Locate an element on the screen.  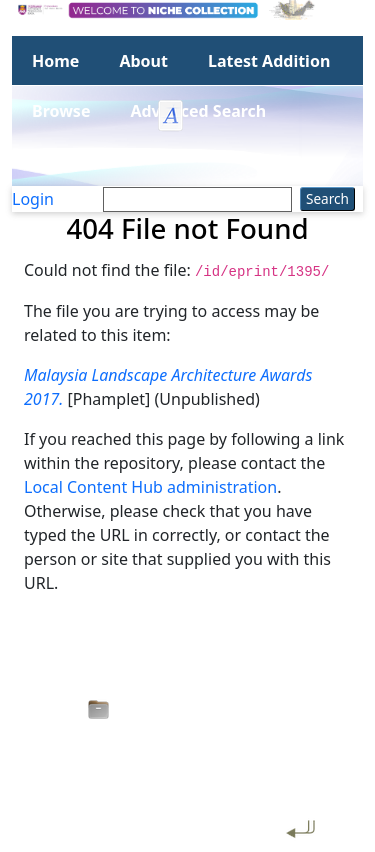
open a font file is located at coordinates (170, 115).